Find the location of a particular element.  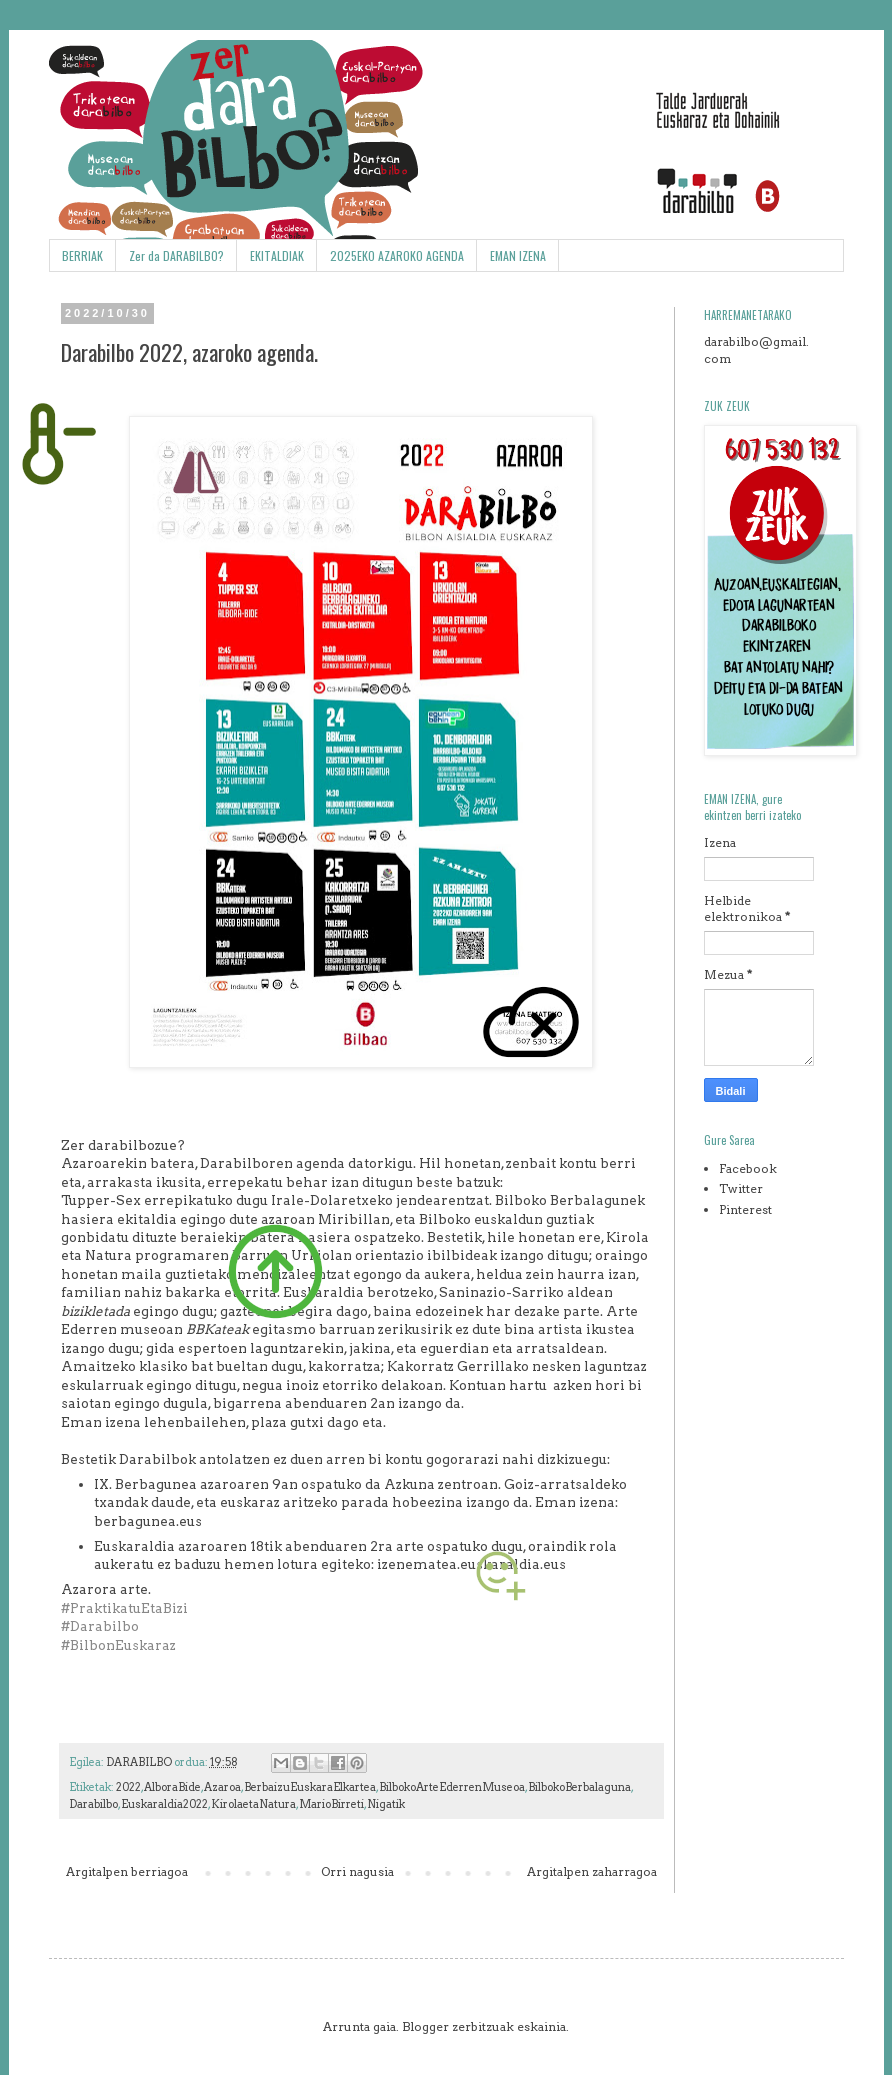

flip image horizontally is located at coordinates (196, 474).